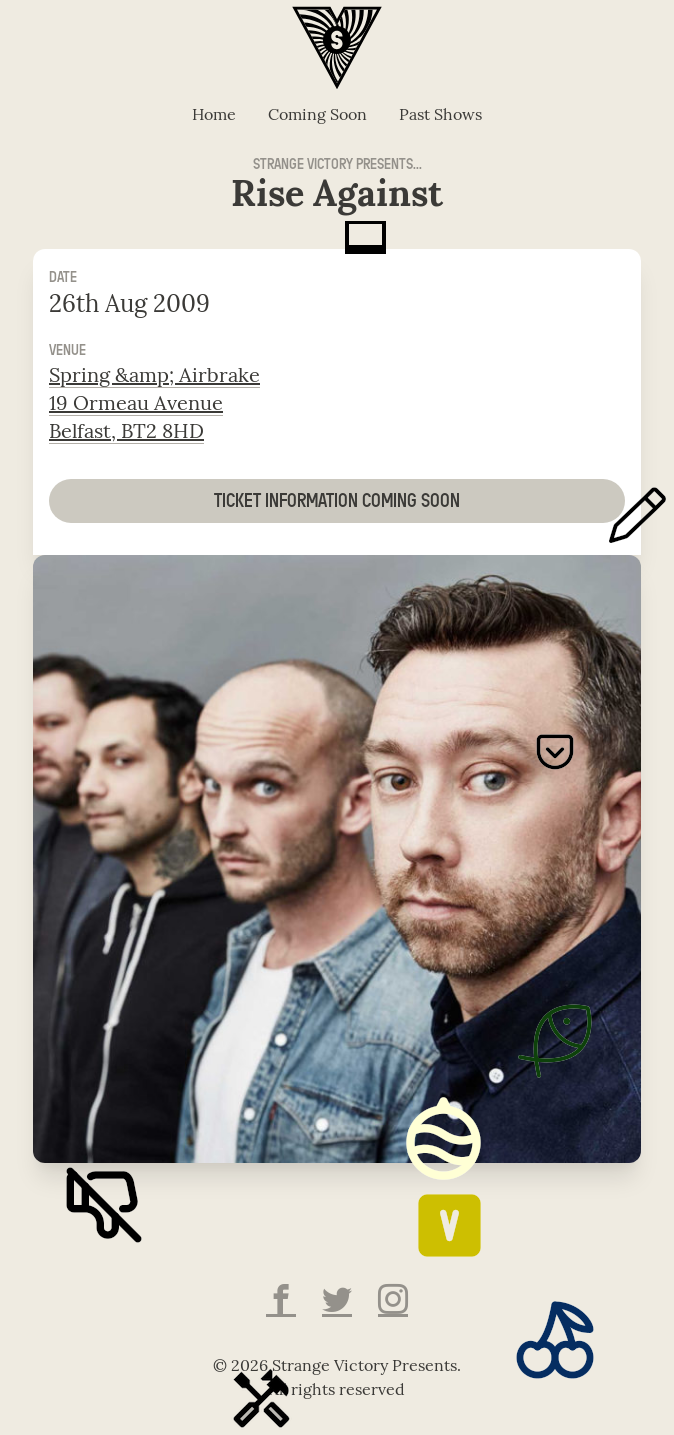  What do you see at coordinates (555, 1340) in the screenshot?
I see `indicates fruit or food category` at bounding box center [555, 1340].